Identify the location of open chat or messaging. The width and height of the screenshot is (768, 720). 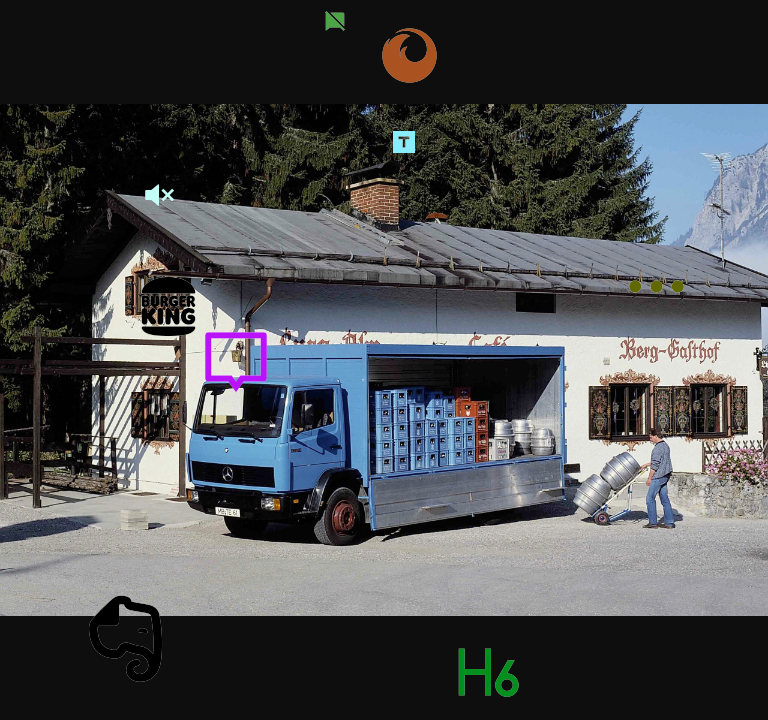
(236, 360).